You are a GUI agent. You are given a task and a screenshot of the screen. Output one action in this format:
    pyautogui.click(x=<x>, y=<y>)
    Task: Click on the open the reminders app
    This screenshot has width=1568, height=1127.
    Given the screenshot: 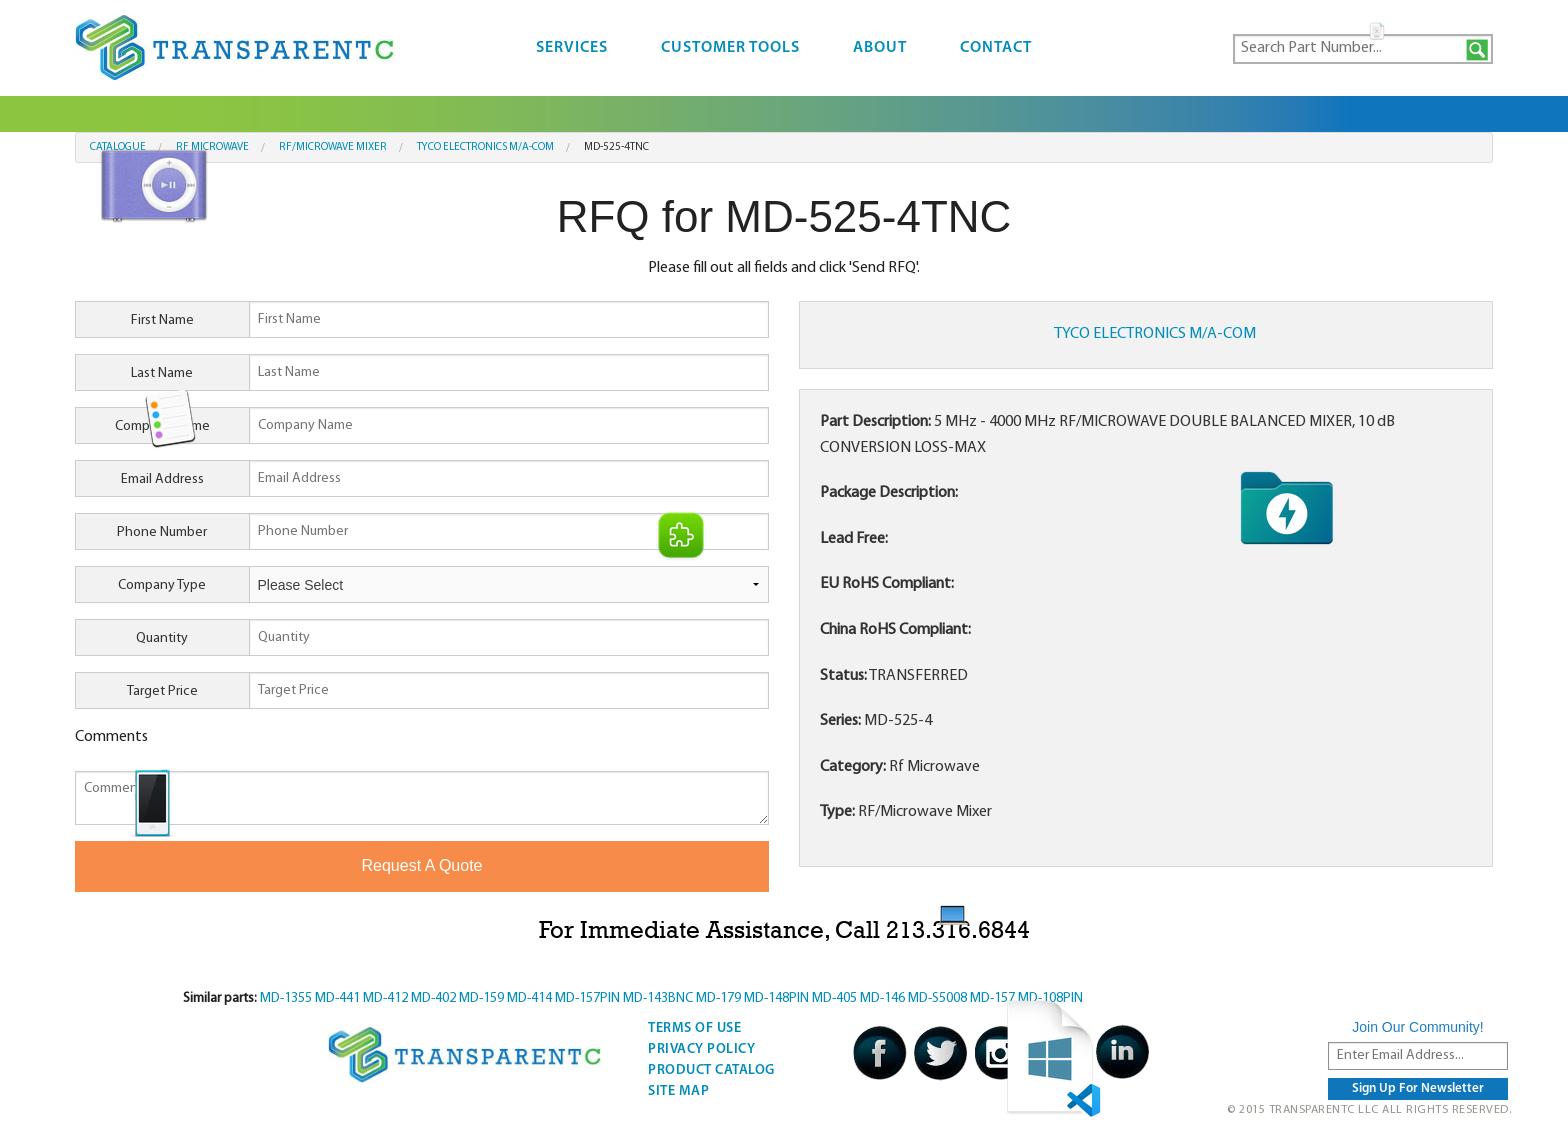 What is the action you would take?
    pyautogui.click(x=170, y=419)
    